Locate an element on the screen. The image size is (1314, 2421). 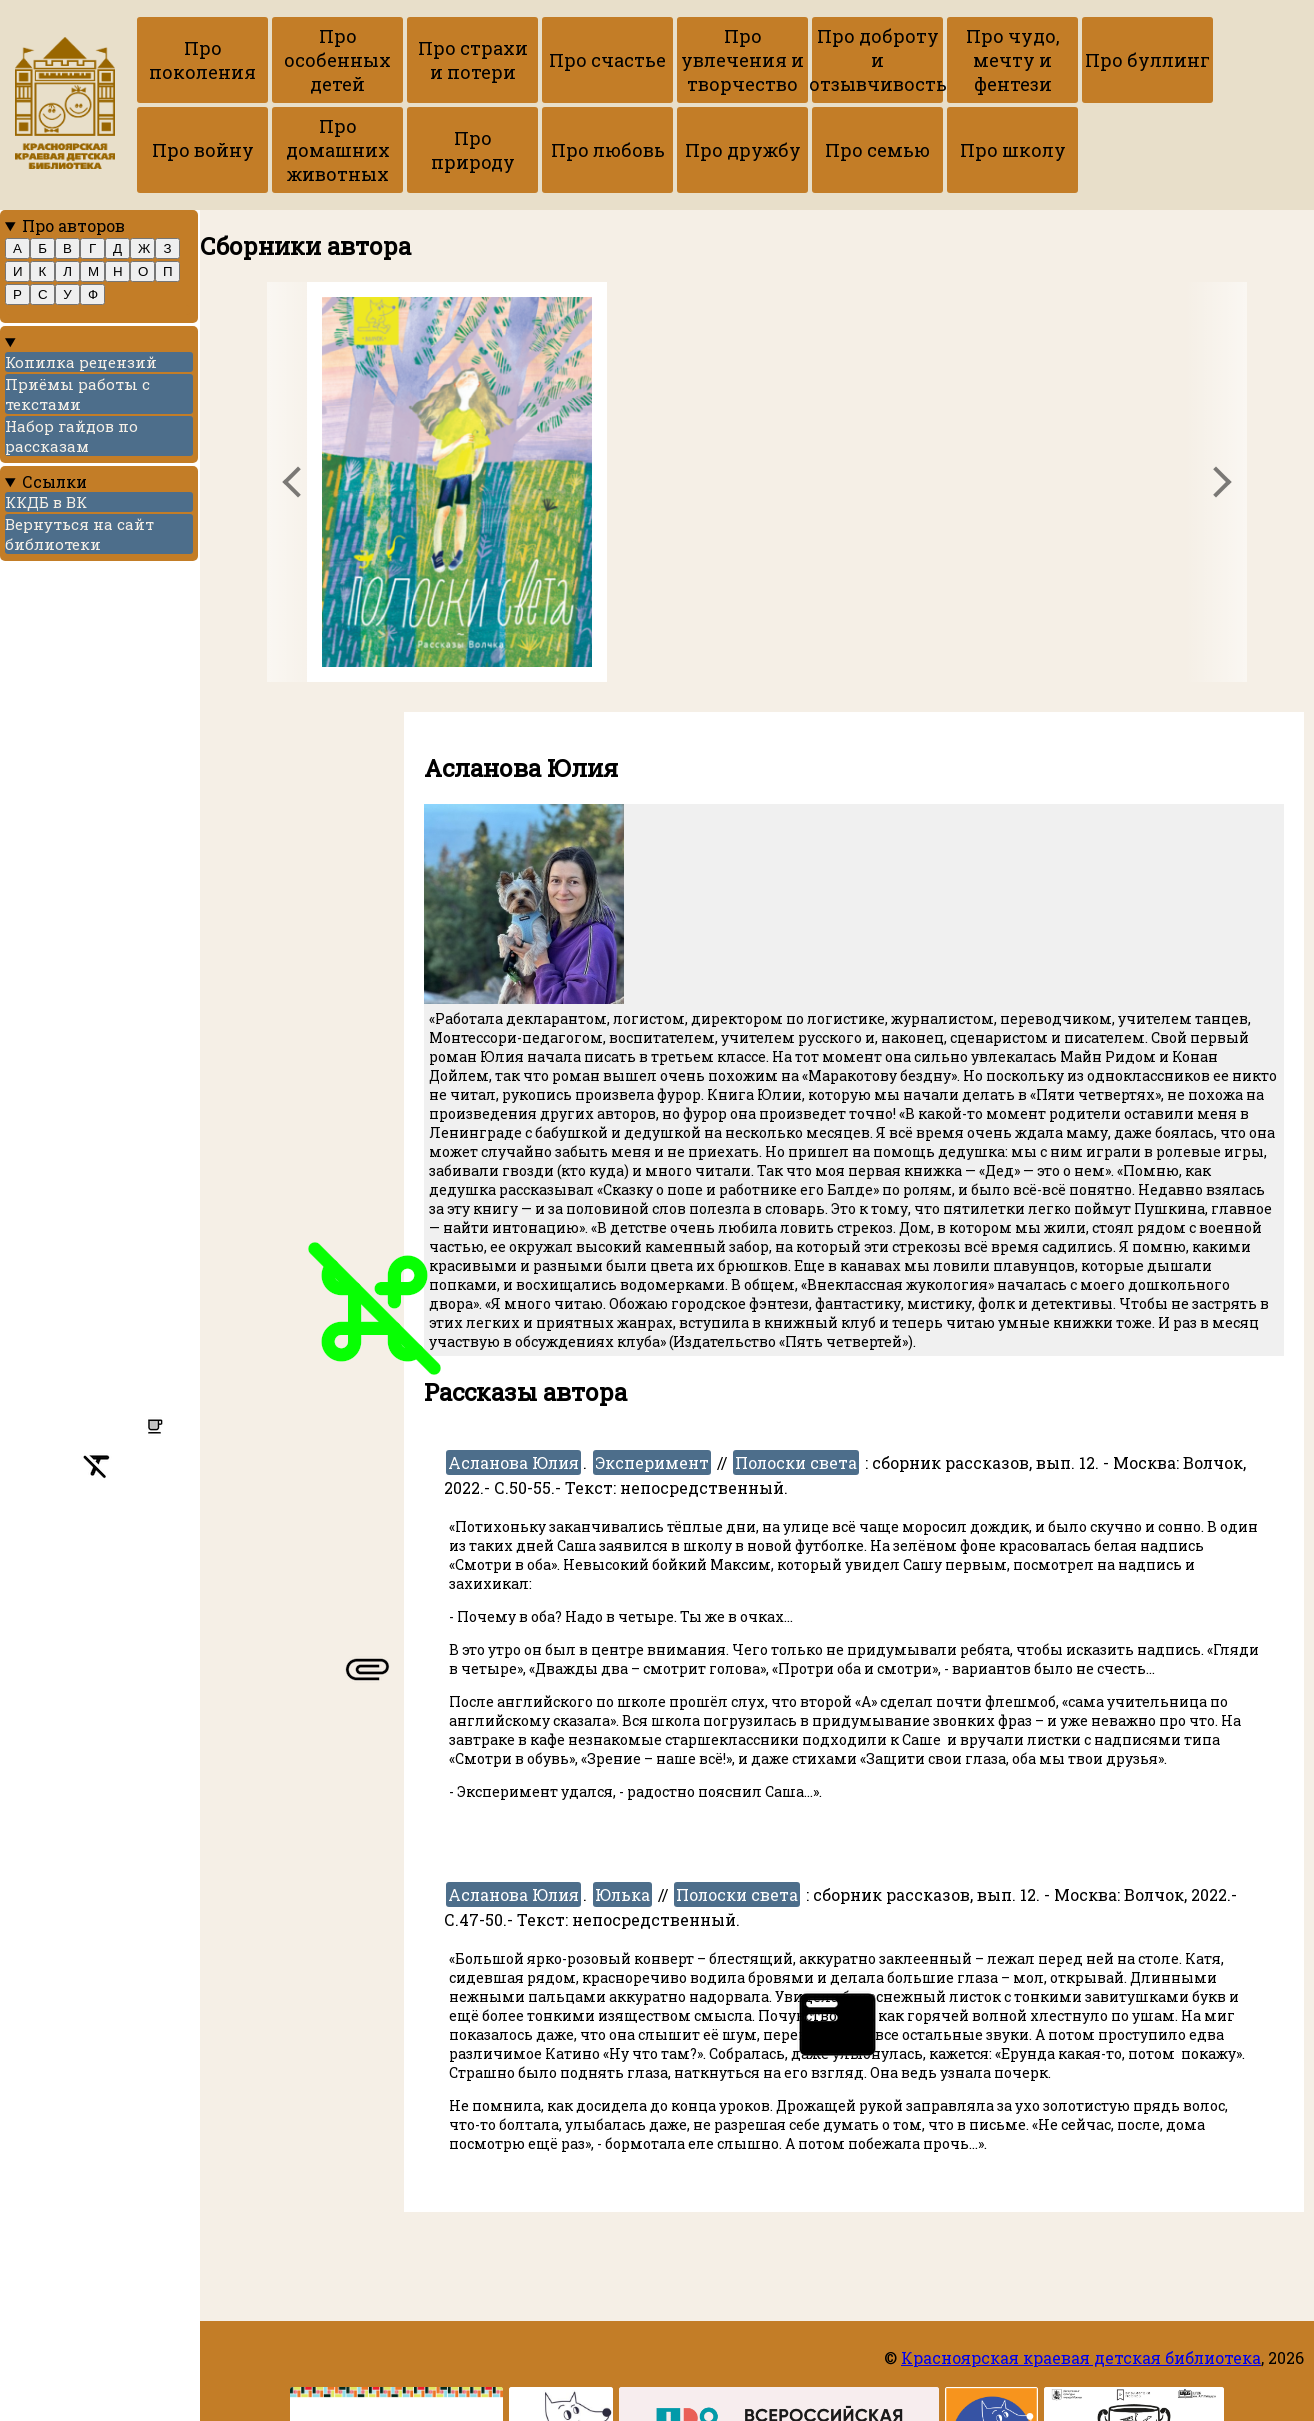
access café or coffee shop locations is located at coordinates (154, 1426).